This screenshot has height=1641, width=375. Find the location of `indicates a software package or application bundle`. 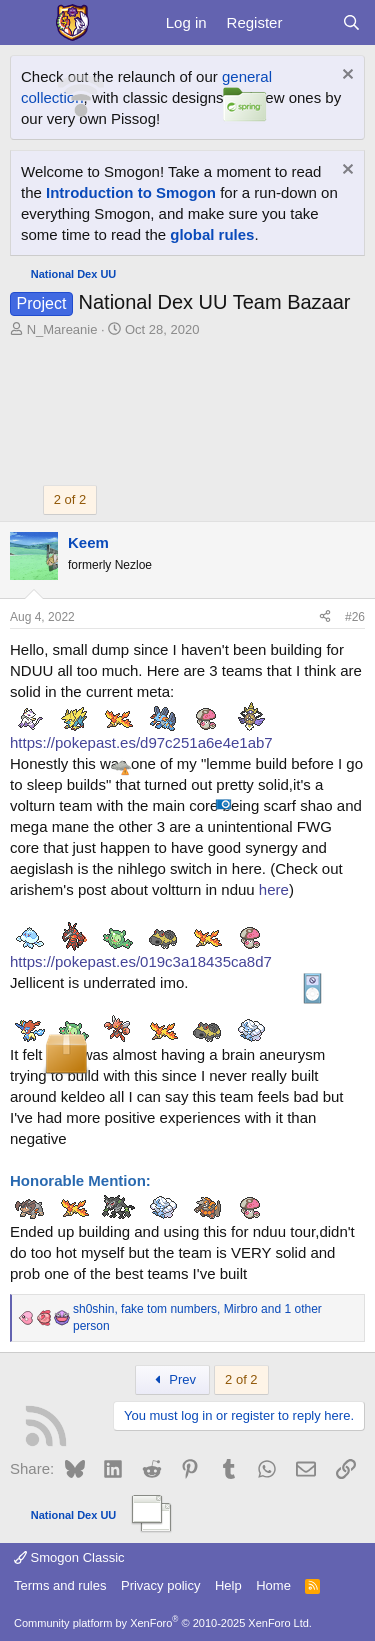

indicates a software package or application bundle is located at coordinates (66, 1051).